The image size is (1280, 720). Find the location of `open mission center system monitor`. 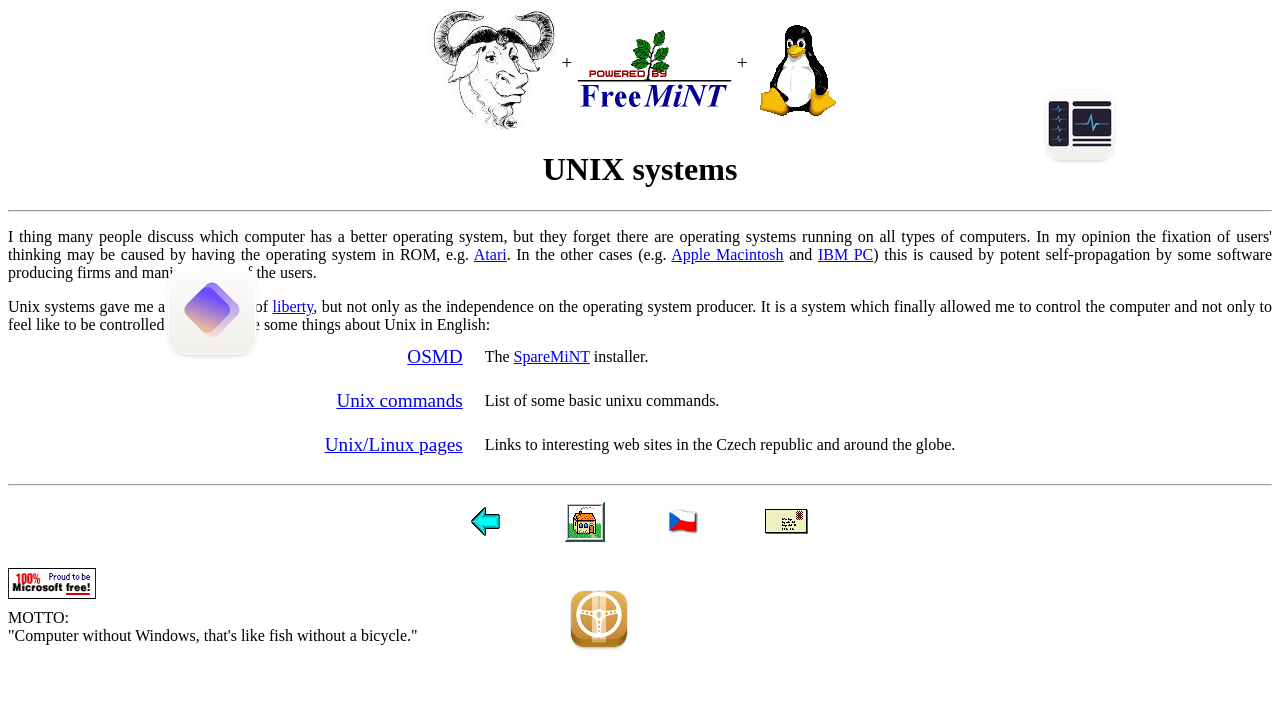

open mission center system monitor is located at coordinates (1080, 125).